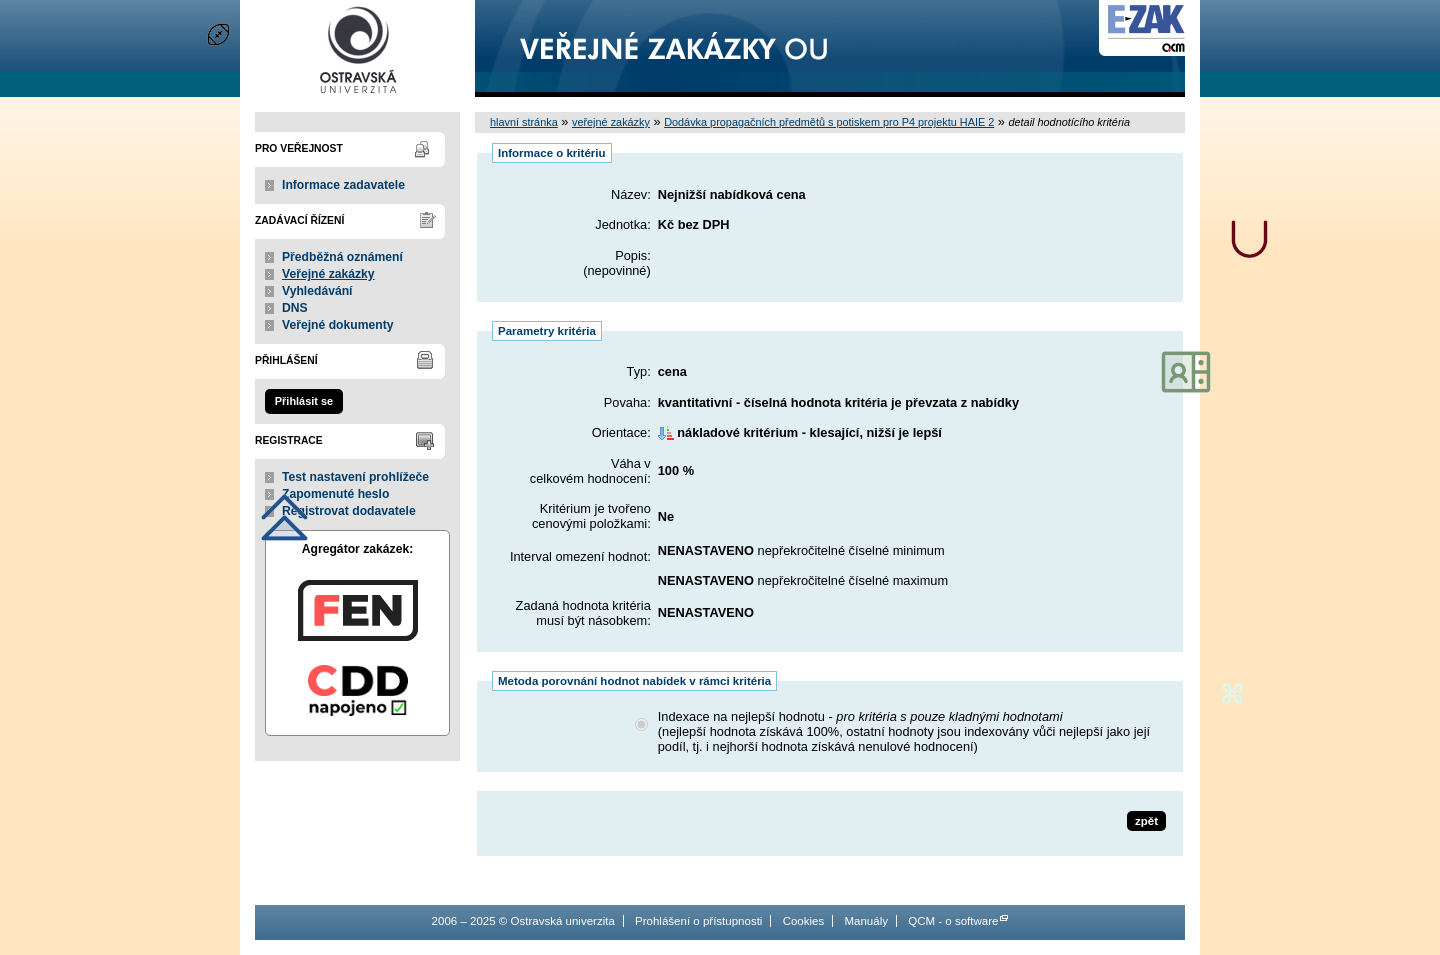  What do you see at coordinates (1232, 693) in the screenshot?
I see `keyboard shortcut or command key symbol` at bounding box center [1232, 693].